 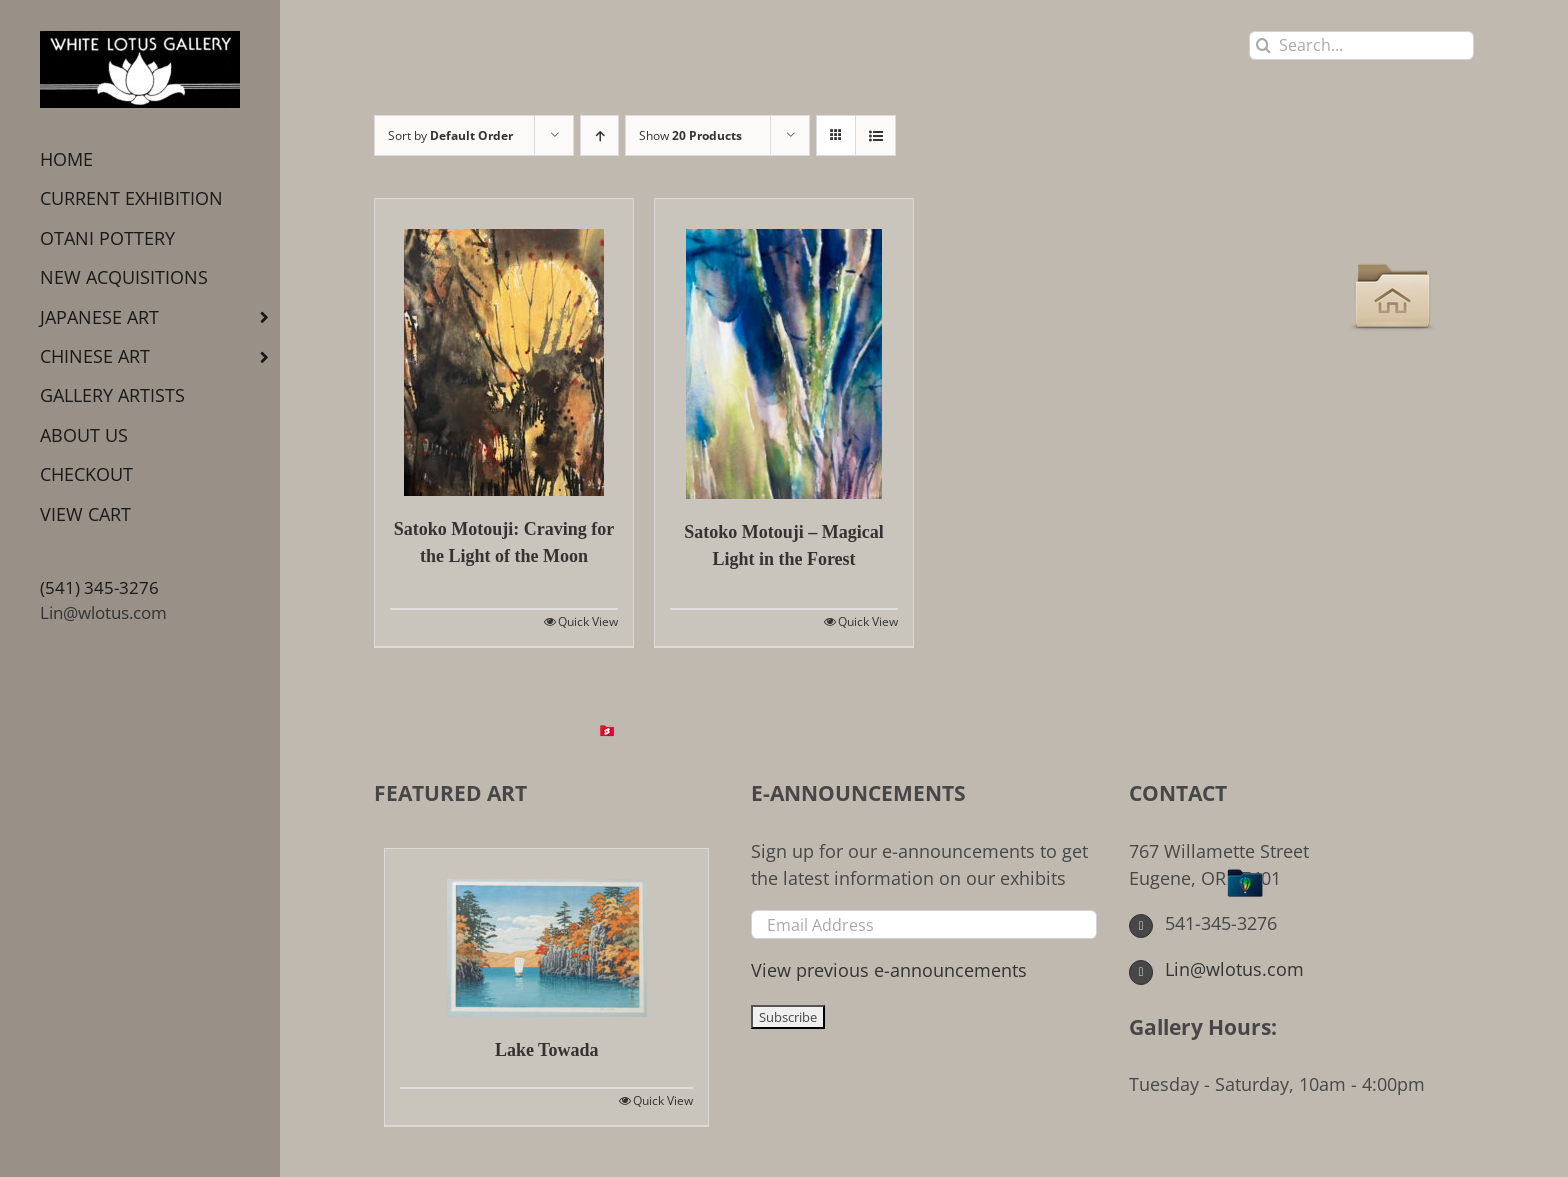 I want to click on open CorelDRAW project files folder, so click(x=1245, y=884).